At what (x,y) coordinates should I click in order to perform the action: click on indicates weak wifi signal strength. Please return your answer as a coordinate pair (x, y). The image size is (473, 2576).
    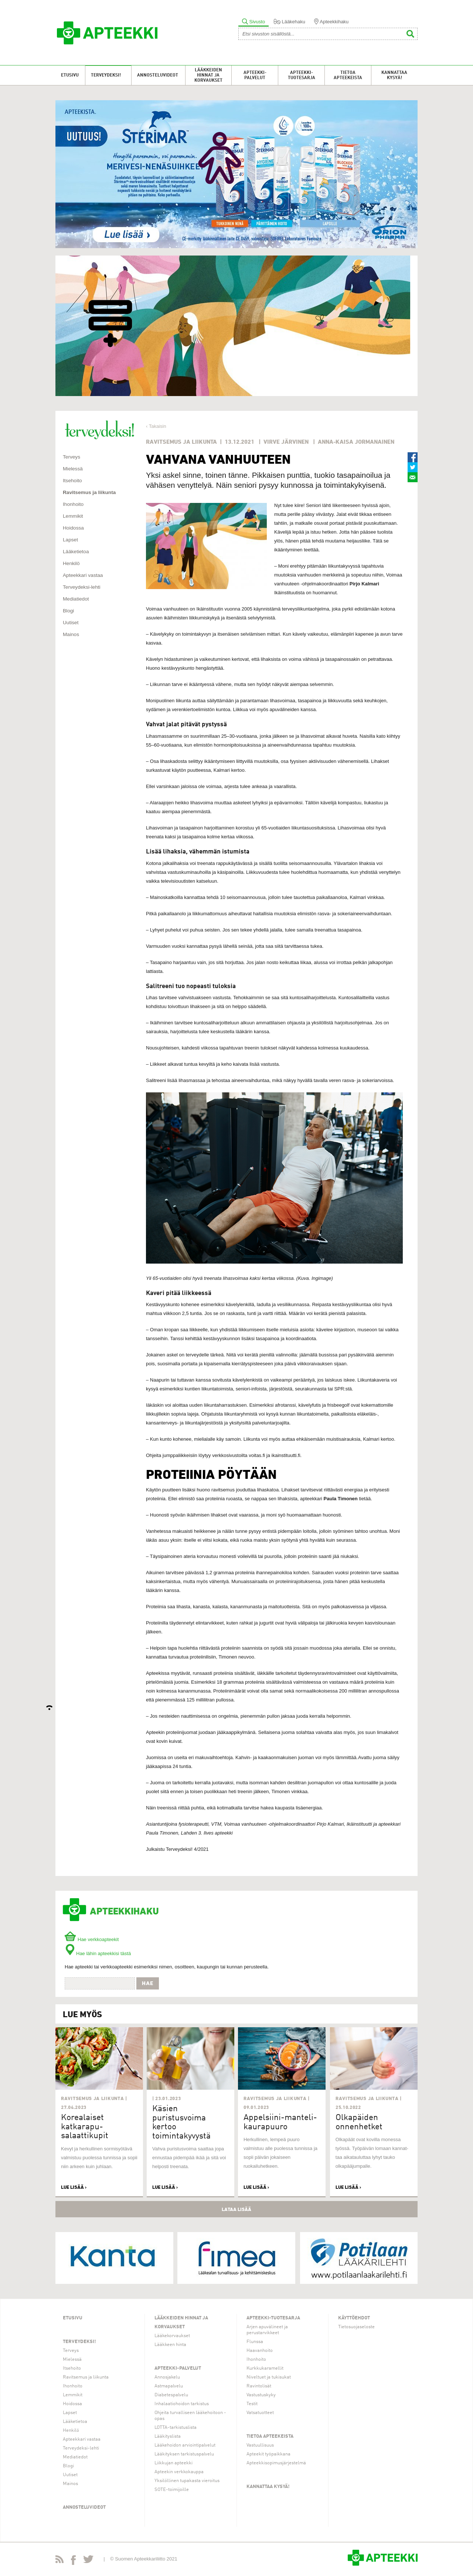
    Looking at the image, I should click on (49, 1704).